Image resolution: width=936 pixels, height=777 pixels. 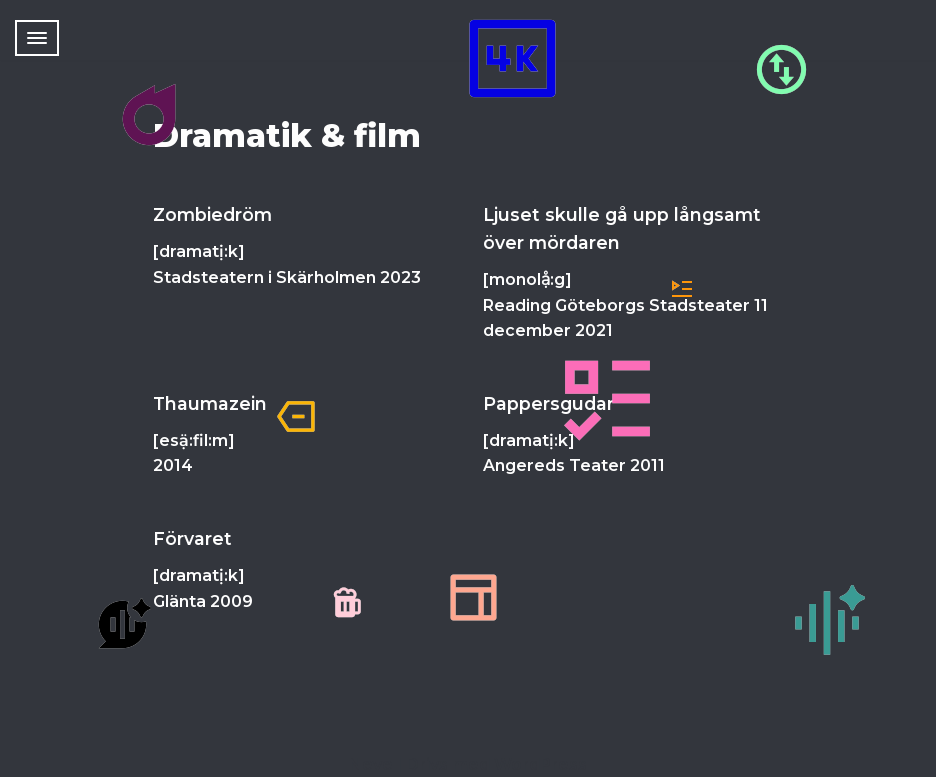 I want to click on swap or exchange currency, so click(x=781, y=69).